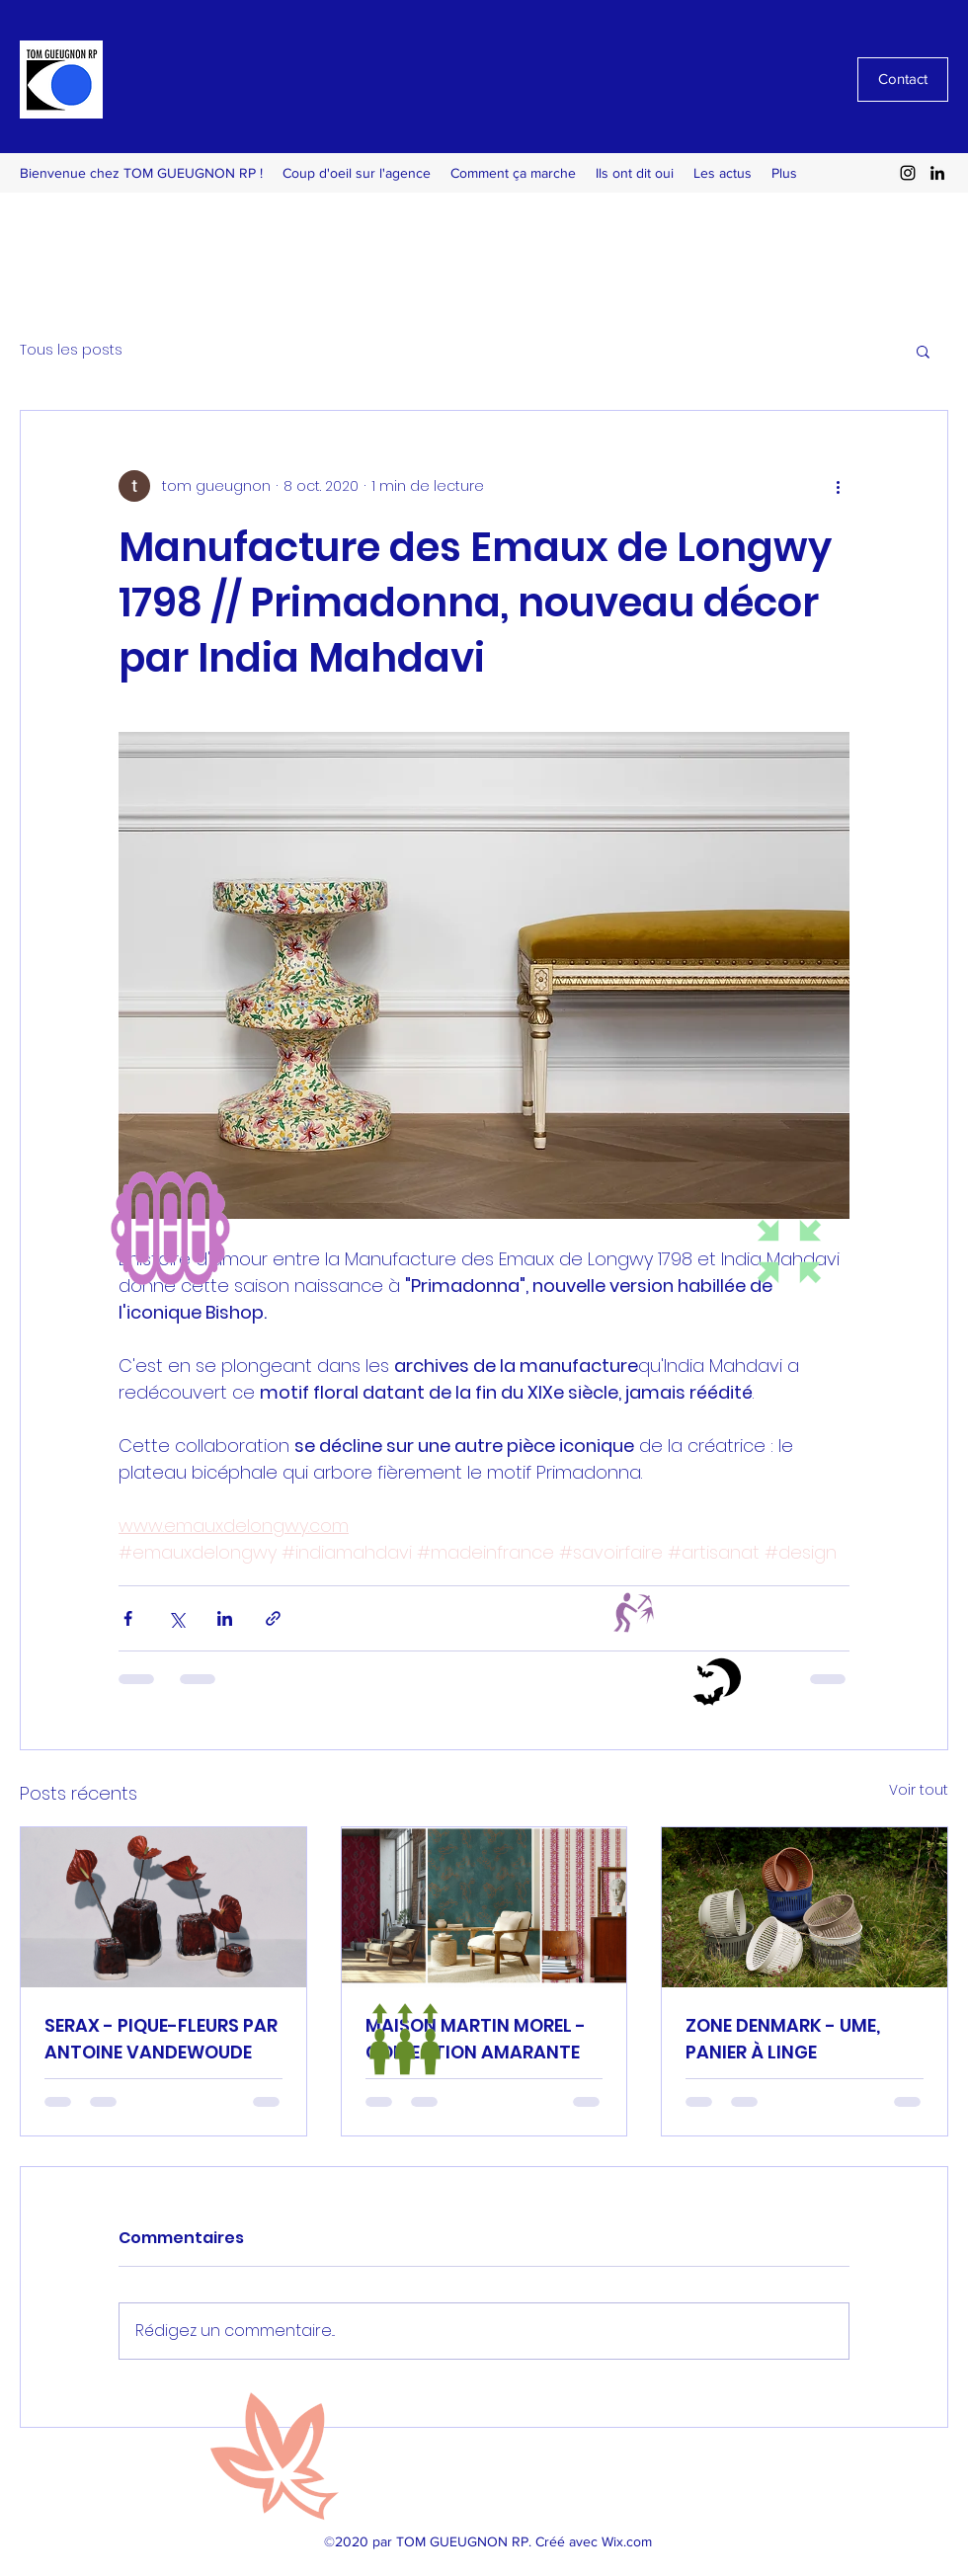  What do you see at coordinates (789, 1251) in the screenshot?
I see `exit fullscreen mode` at bounding box center [789, 1251].